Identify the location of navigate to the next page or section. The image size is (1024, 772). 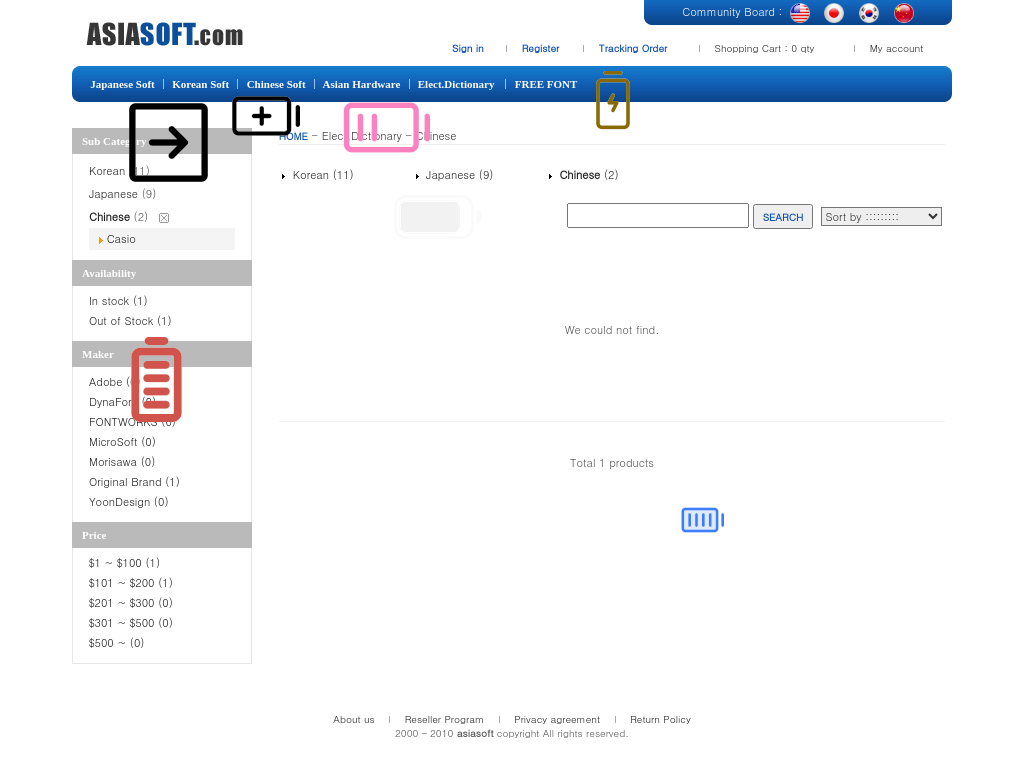
(168, 142).